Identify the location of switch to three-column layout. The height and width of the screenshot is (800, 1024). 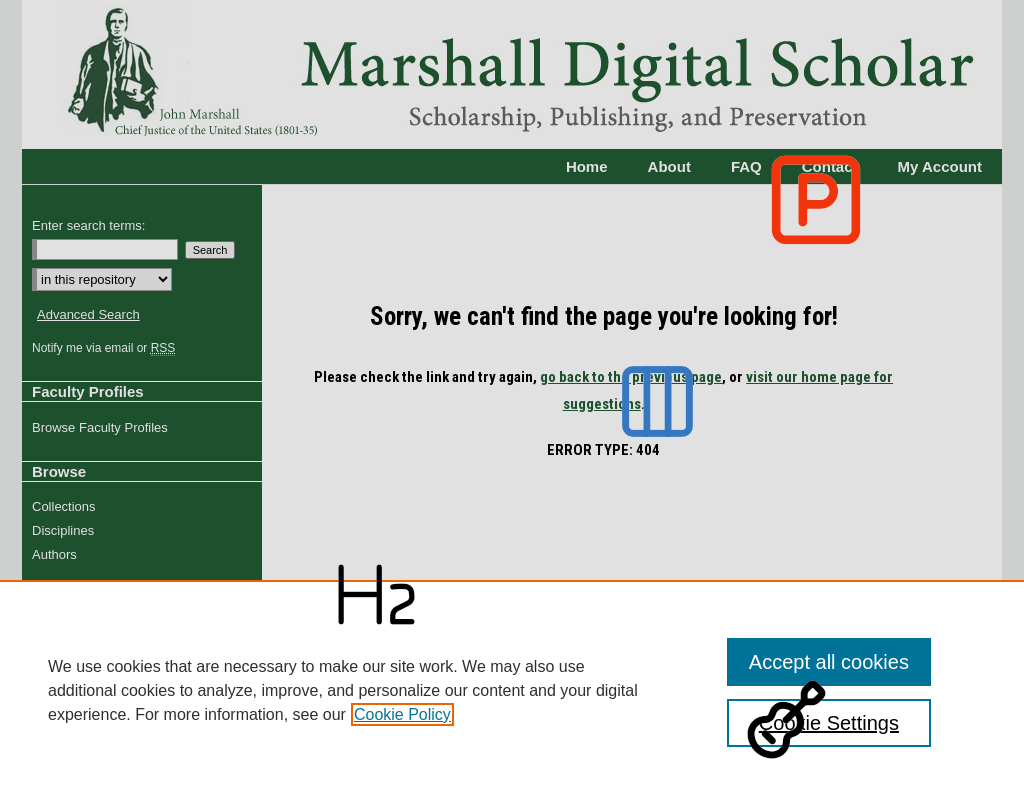
(657, 401).